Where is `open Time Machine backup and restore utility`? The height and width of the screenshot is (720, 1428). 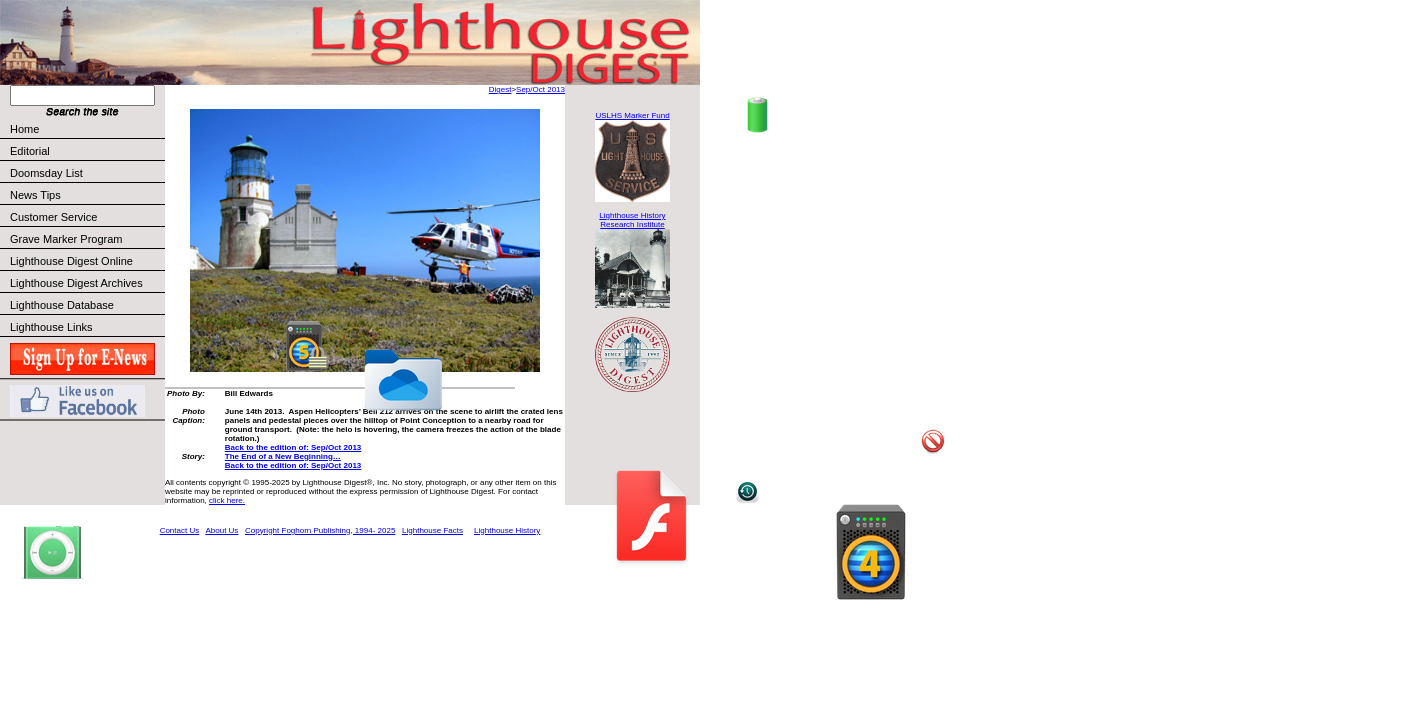
open Time Machine backup and restore utility is located at coordinates (747, 491).